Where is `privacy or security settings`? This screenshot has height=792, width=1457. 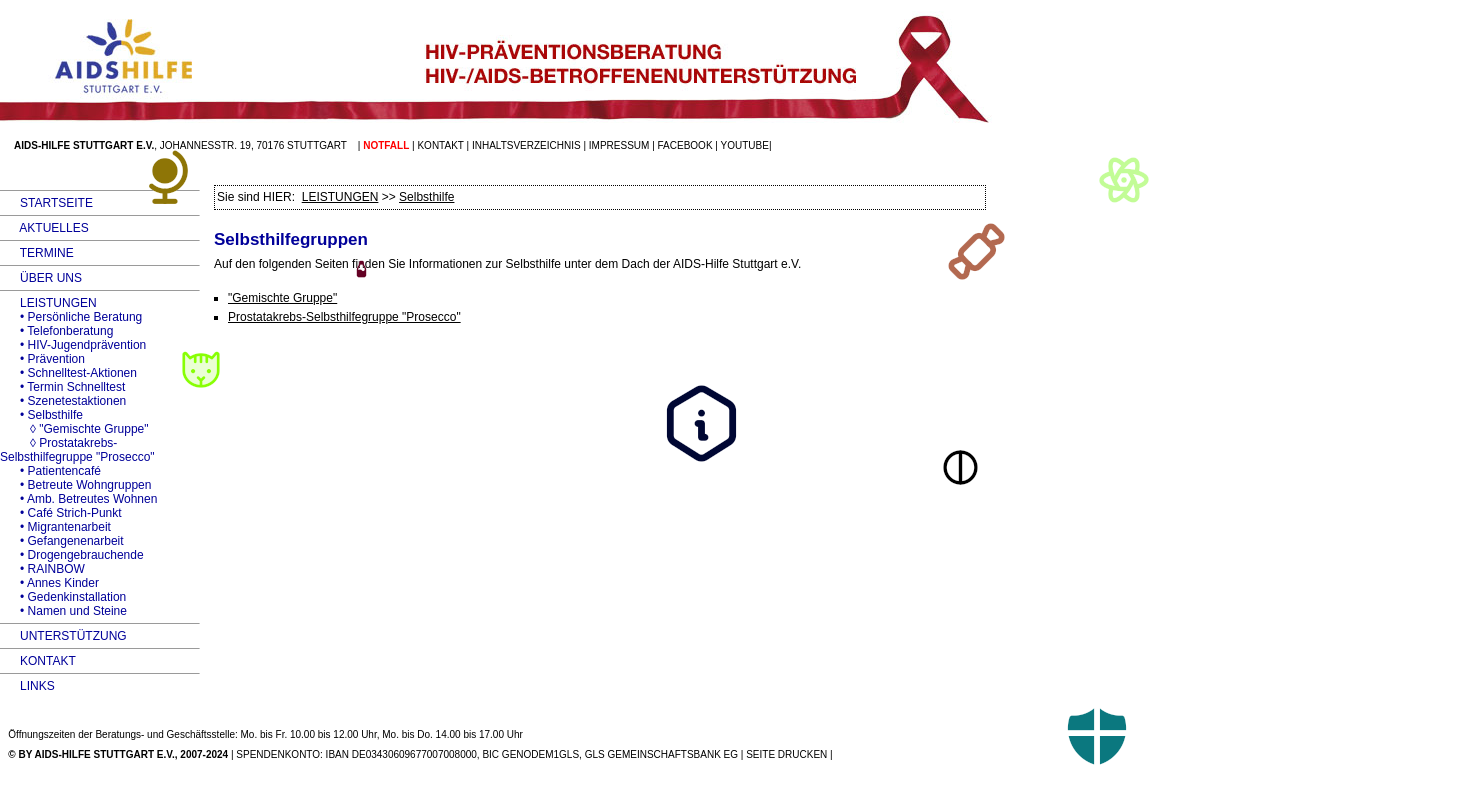 privacy or security settings is located at coordinates (1097, 736).